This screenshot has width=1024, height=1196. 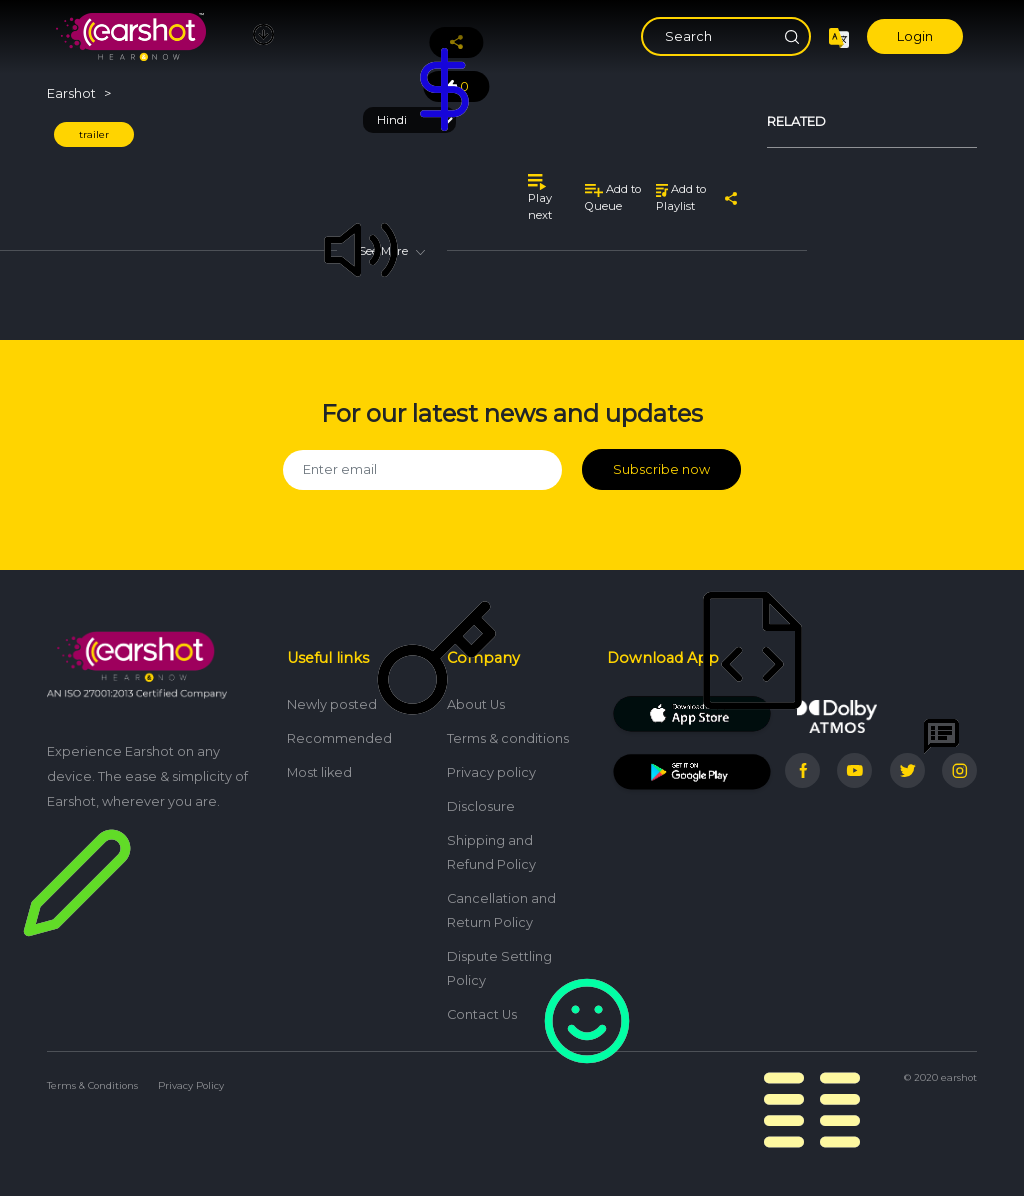 What do you see at coordinates (587, 1021) in the screenshot?
I see `add an emoji or reaction` at bounding box center [587, 1021].